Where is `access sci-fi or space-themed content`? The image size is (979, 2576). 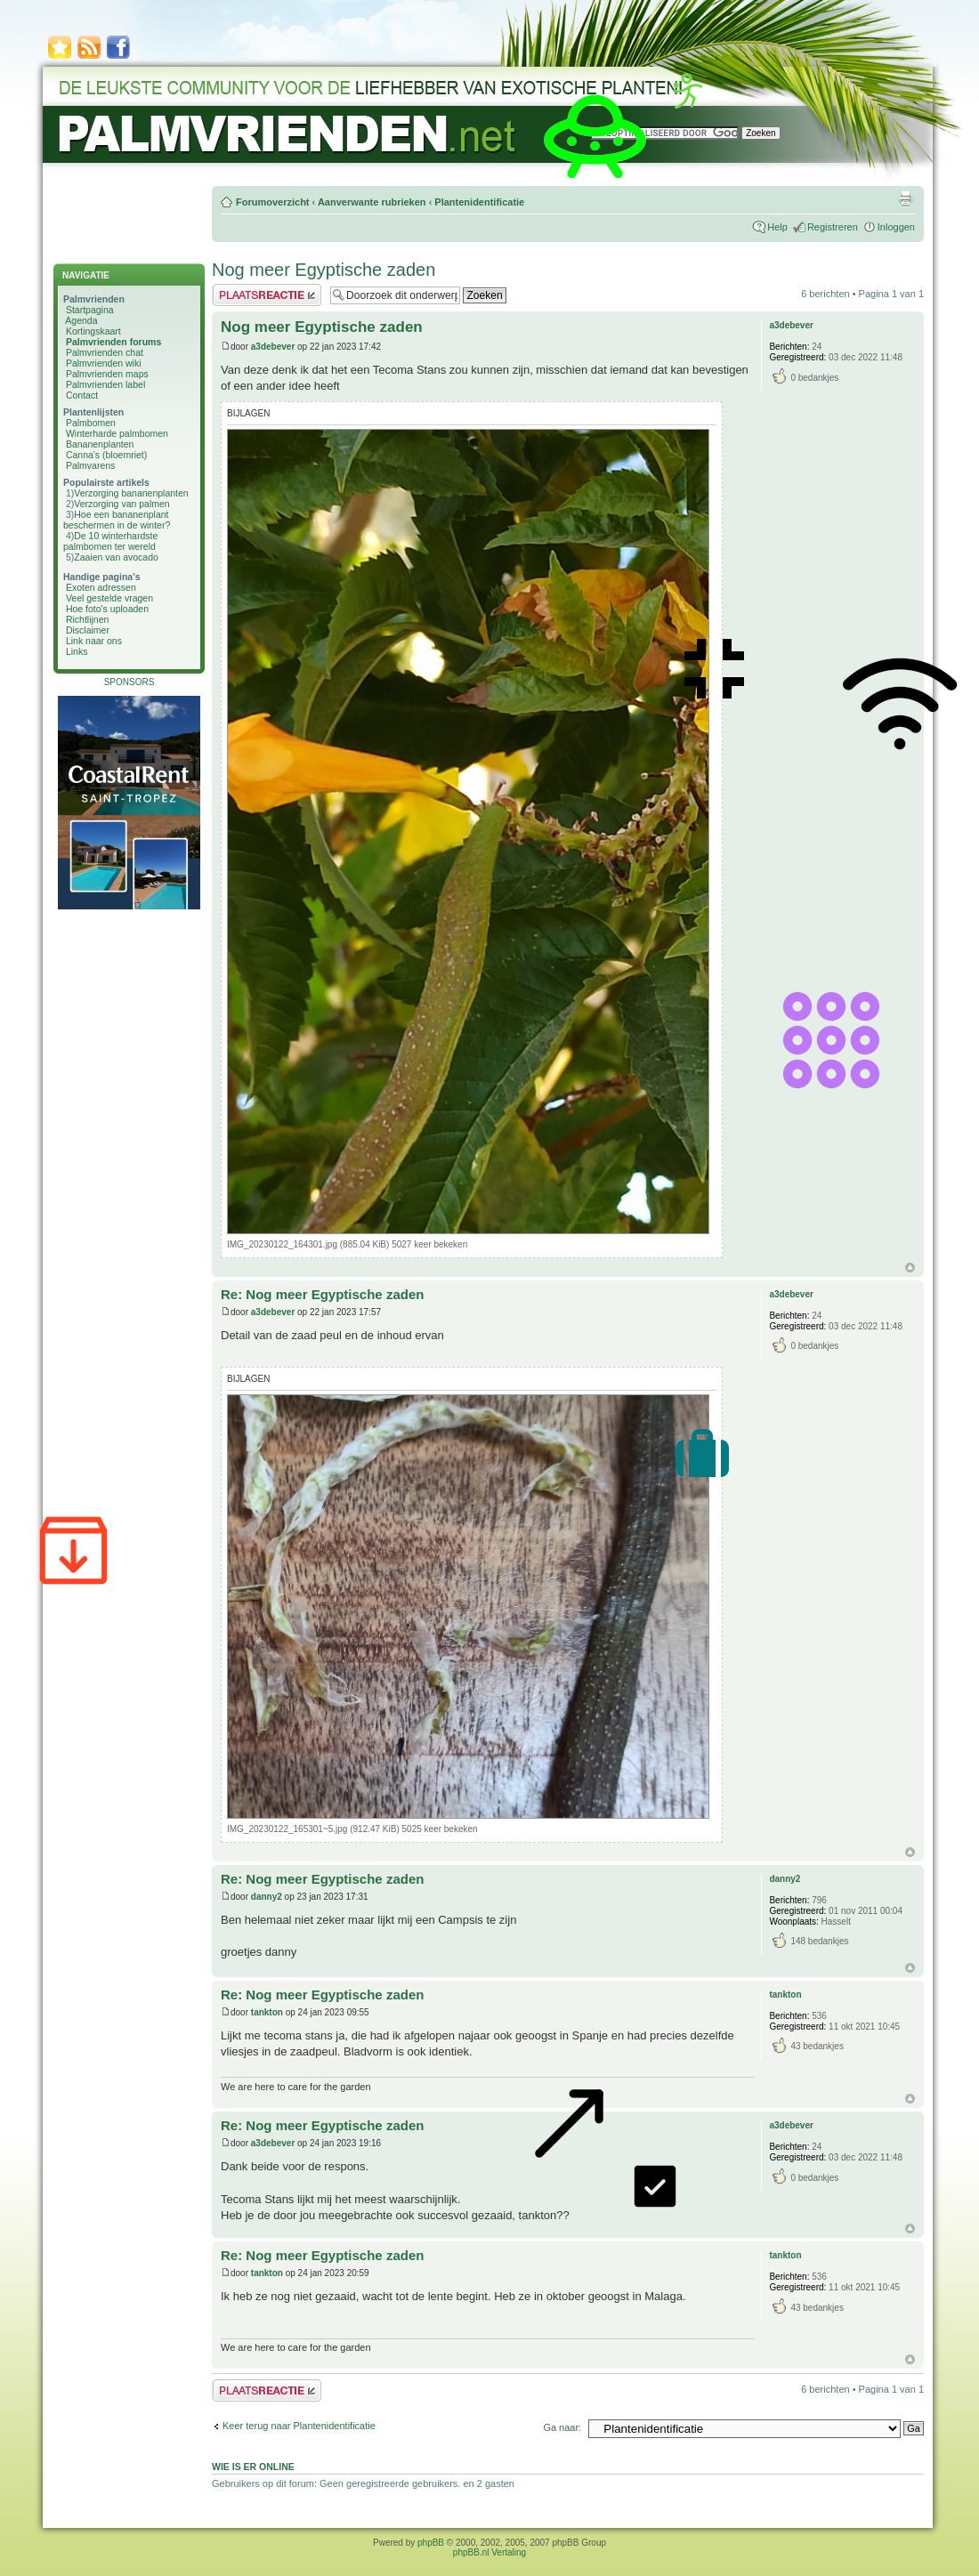 access sci-fi or space-themed content is located at coordinates (595, 136).